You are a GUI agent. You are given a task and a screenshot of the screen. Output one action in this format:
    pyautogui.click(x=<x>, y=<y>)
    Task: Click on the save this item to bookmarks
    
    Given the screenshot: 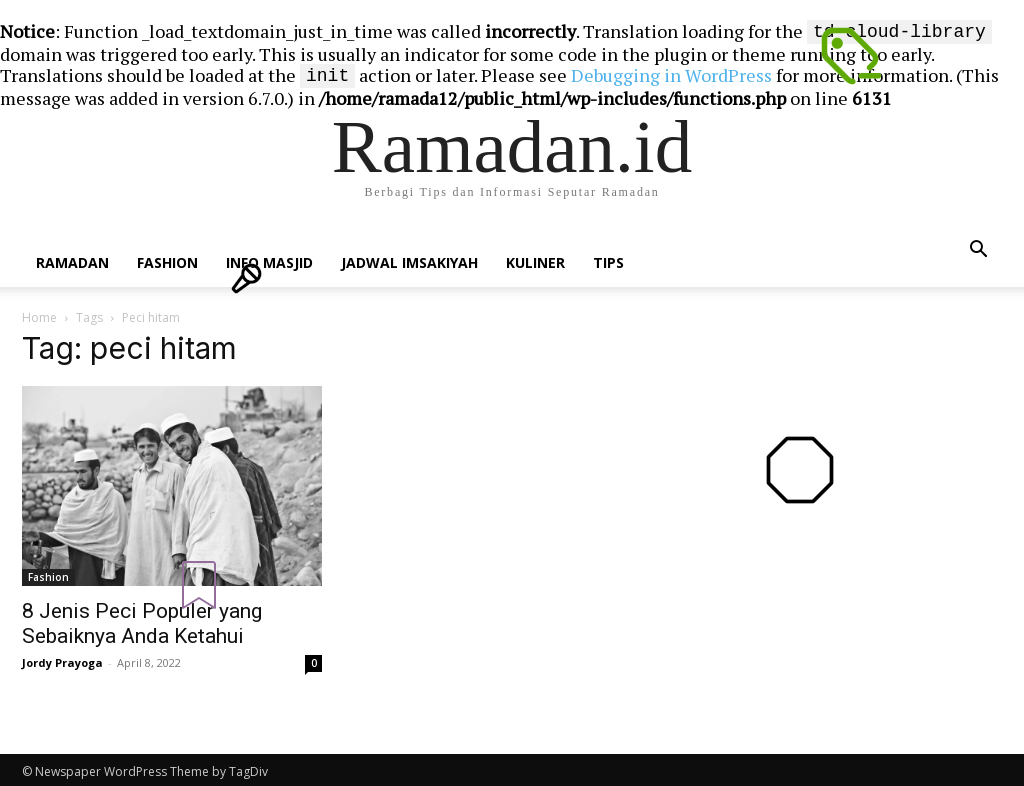 What is the action you would take?
    pyautogui.click(x=199, y=584)
    